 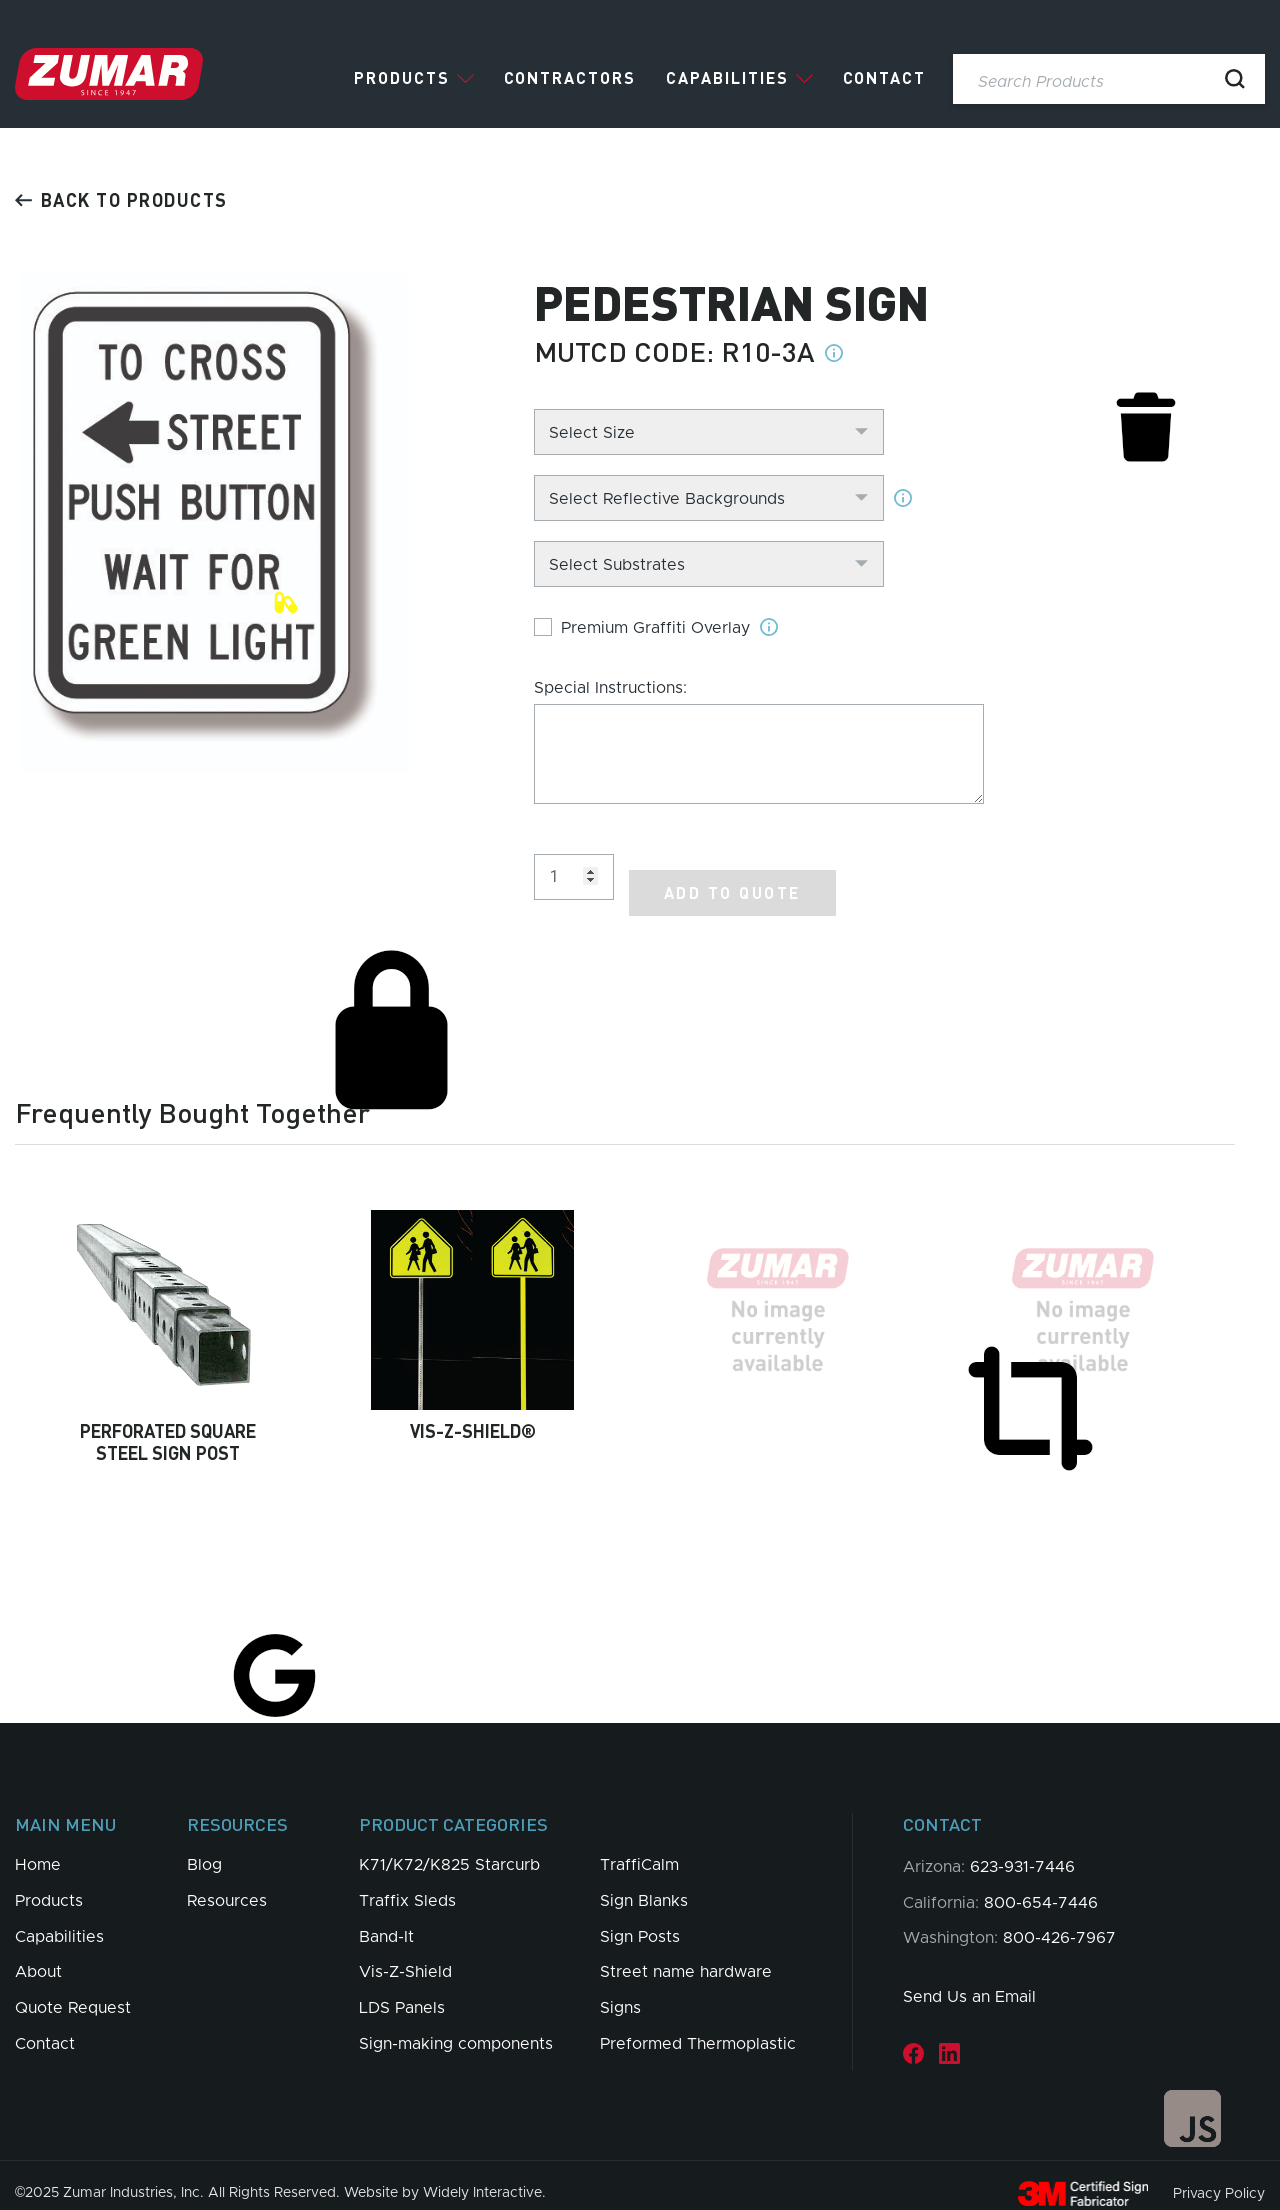 What do you see at coordinates (1192, 2118) in the screenshot?
I see `JavaScript programming language logo` at bounding box center [1192, 2118].